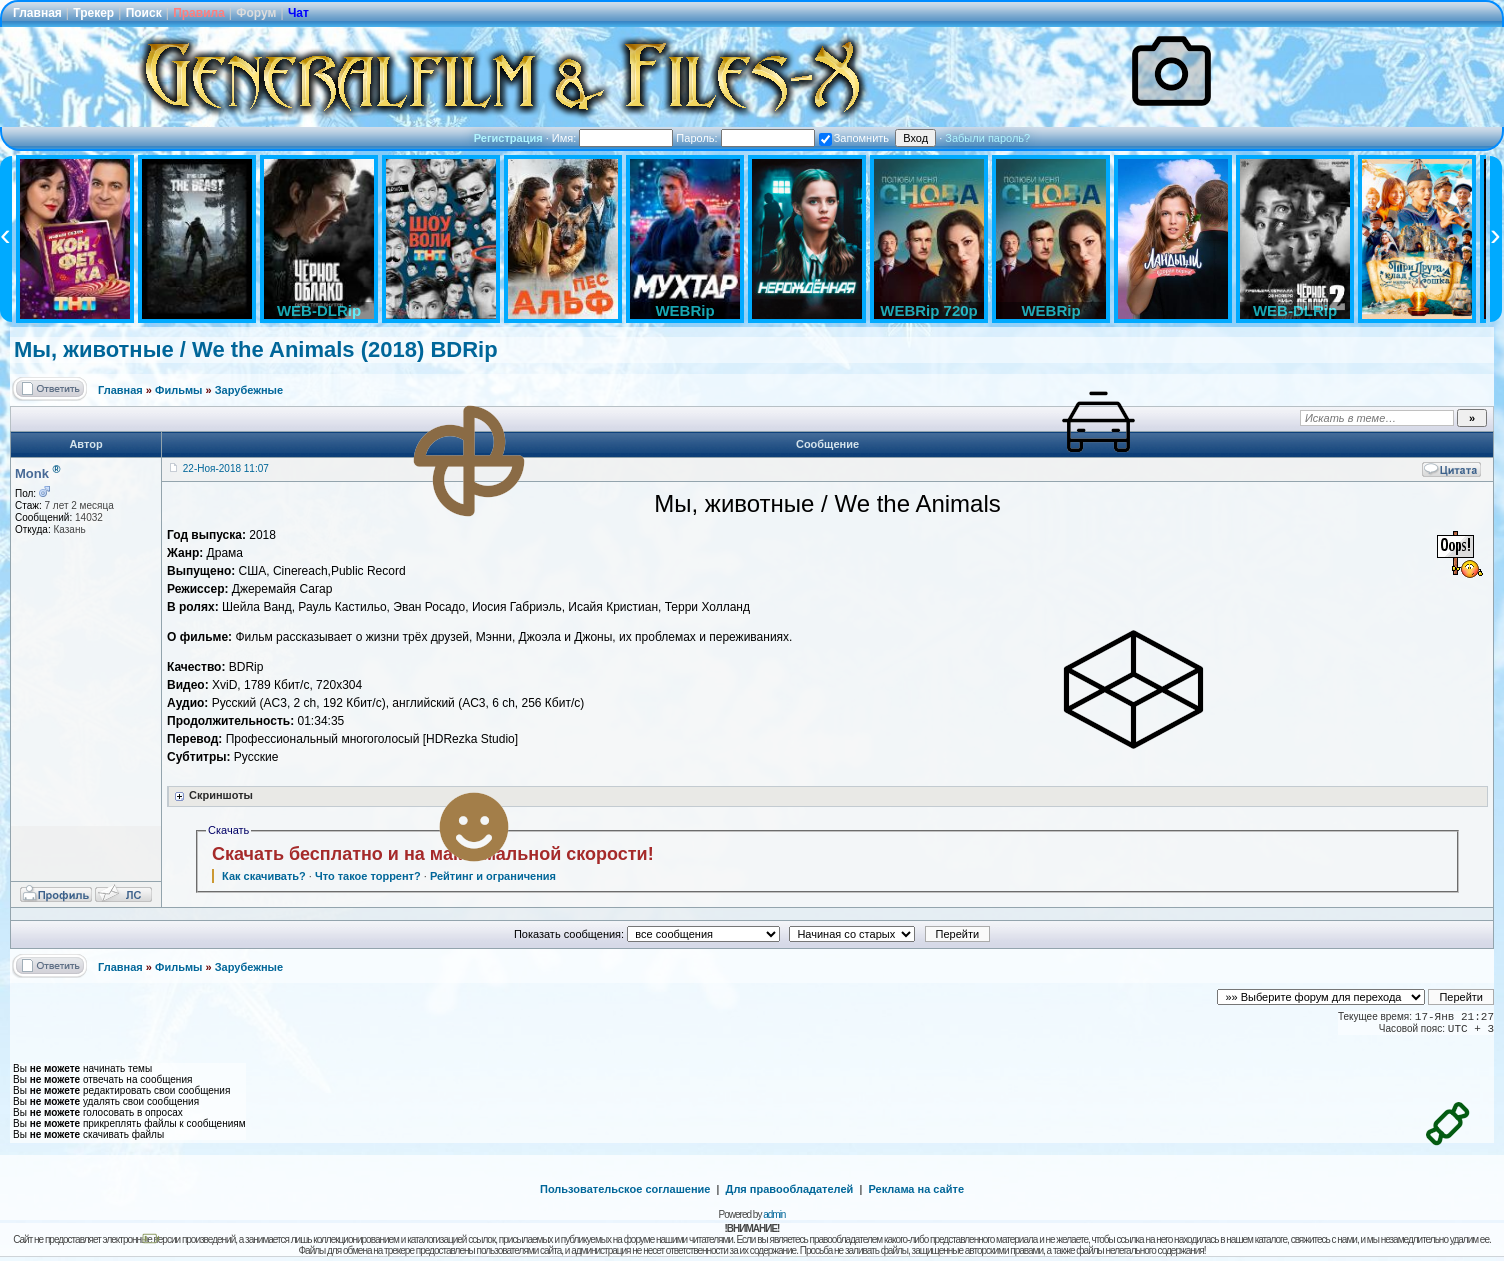 This screenshot has width=1504, height=1261. Describe the element at coordinates (150, 1238) in the screenshot. I see `indicates low battery status` at that location.